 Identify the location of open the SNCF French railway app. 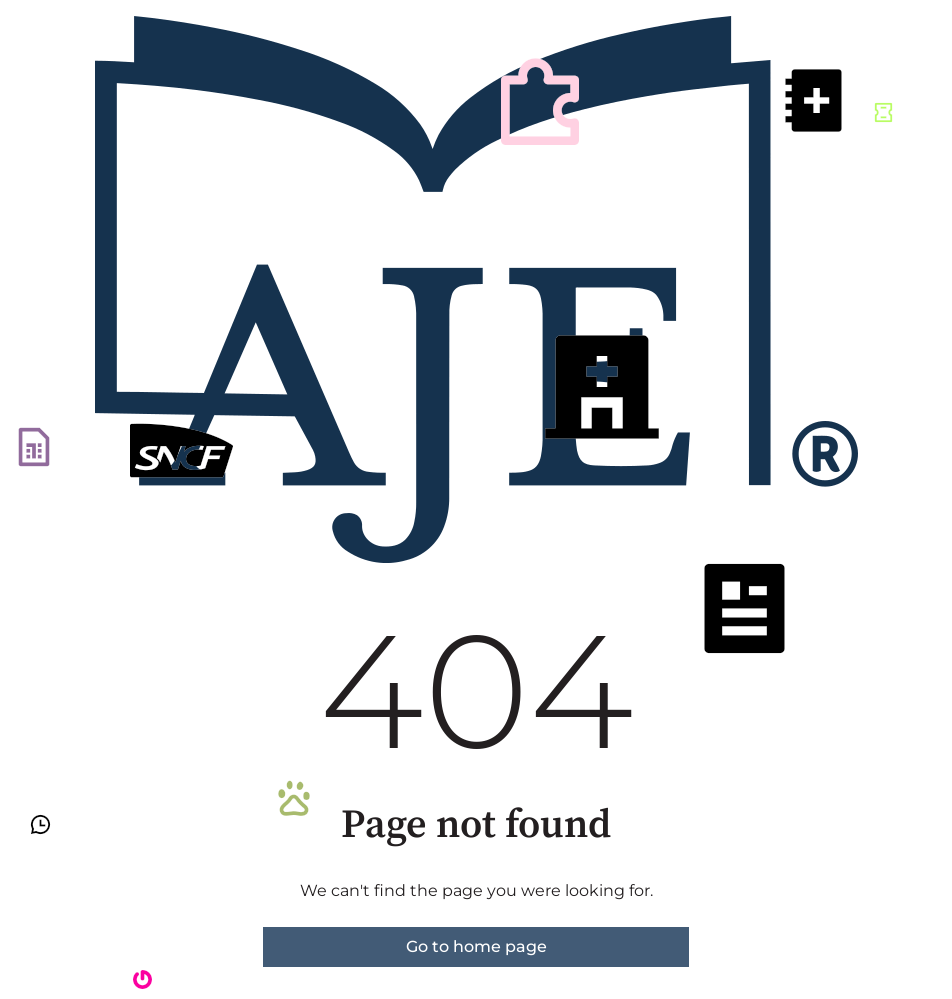
(181, 450).